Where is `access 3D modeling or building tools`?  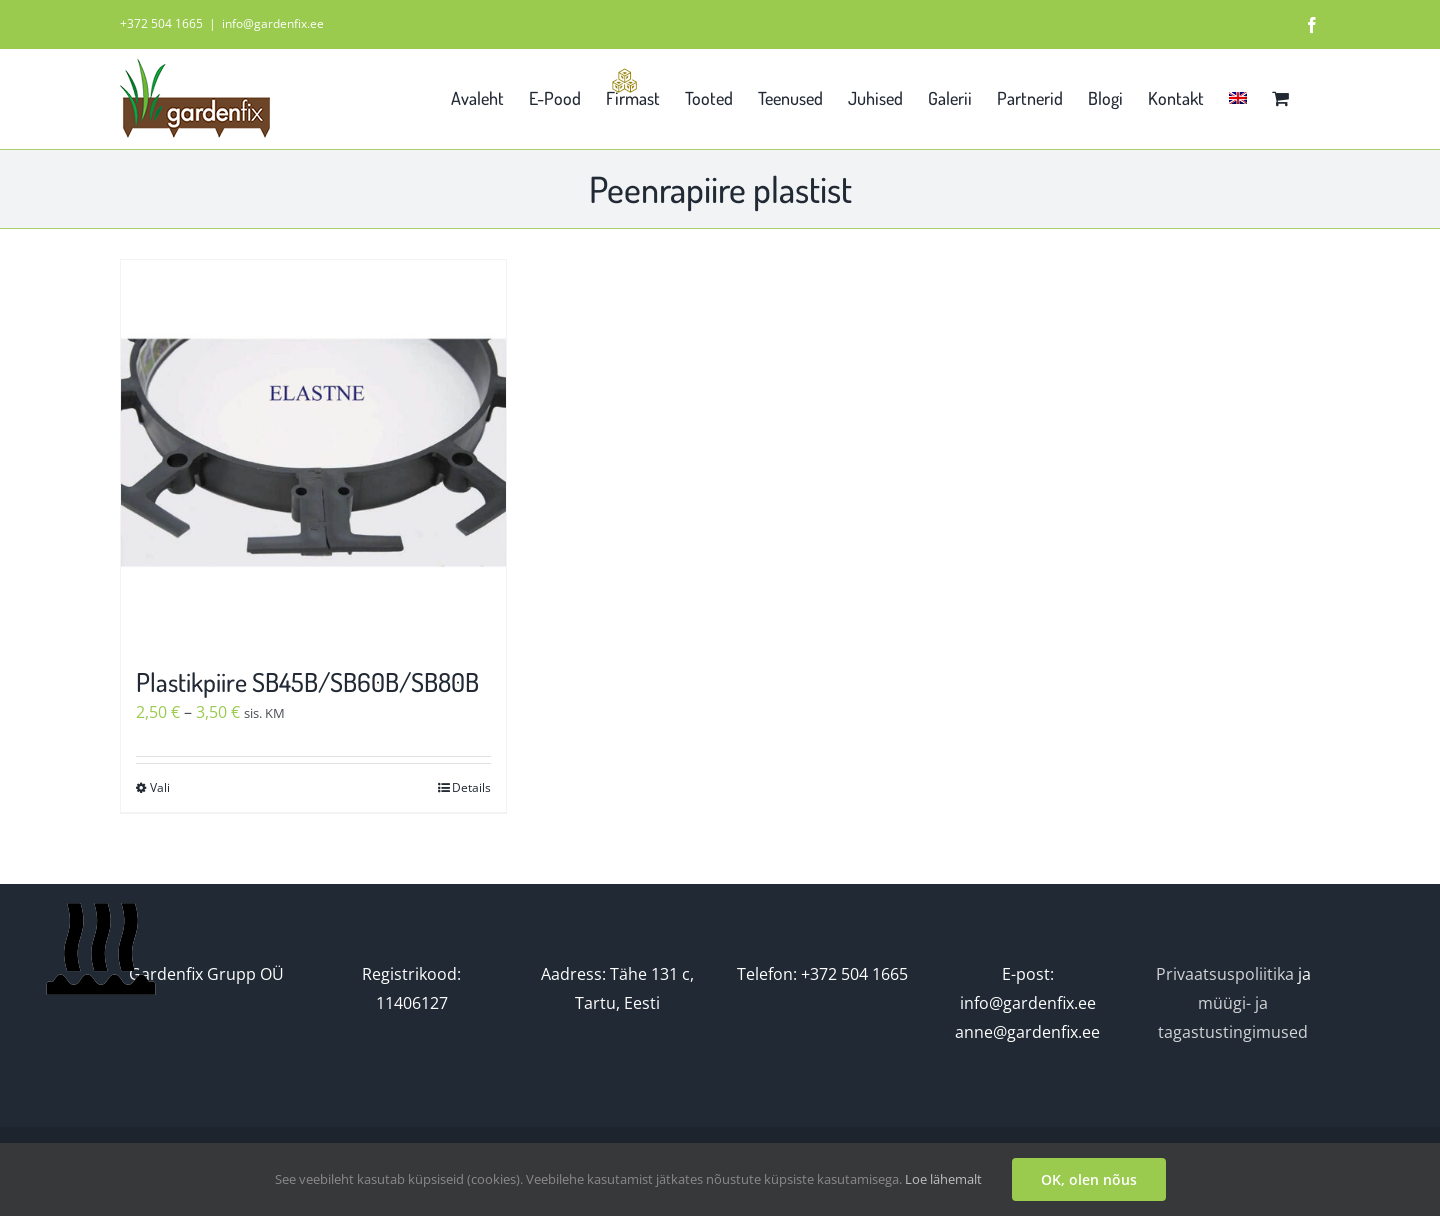 access 3D modeling or building tools is located at coordinates (624, 80).